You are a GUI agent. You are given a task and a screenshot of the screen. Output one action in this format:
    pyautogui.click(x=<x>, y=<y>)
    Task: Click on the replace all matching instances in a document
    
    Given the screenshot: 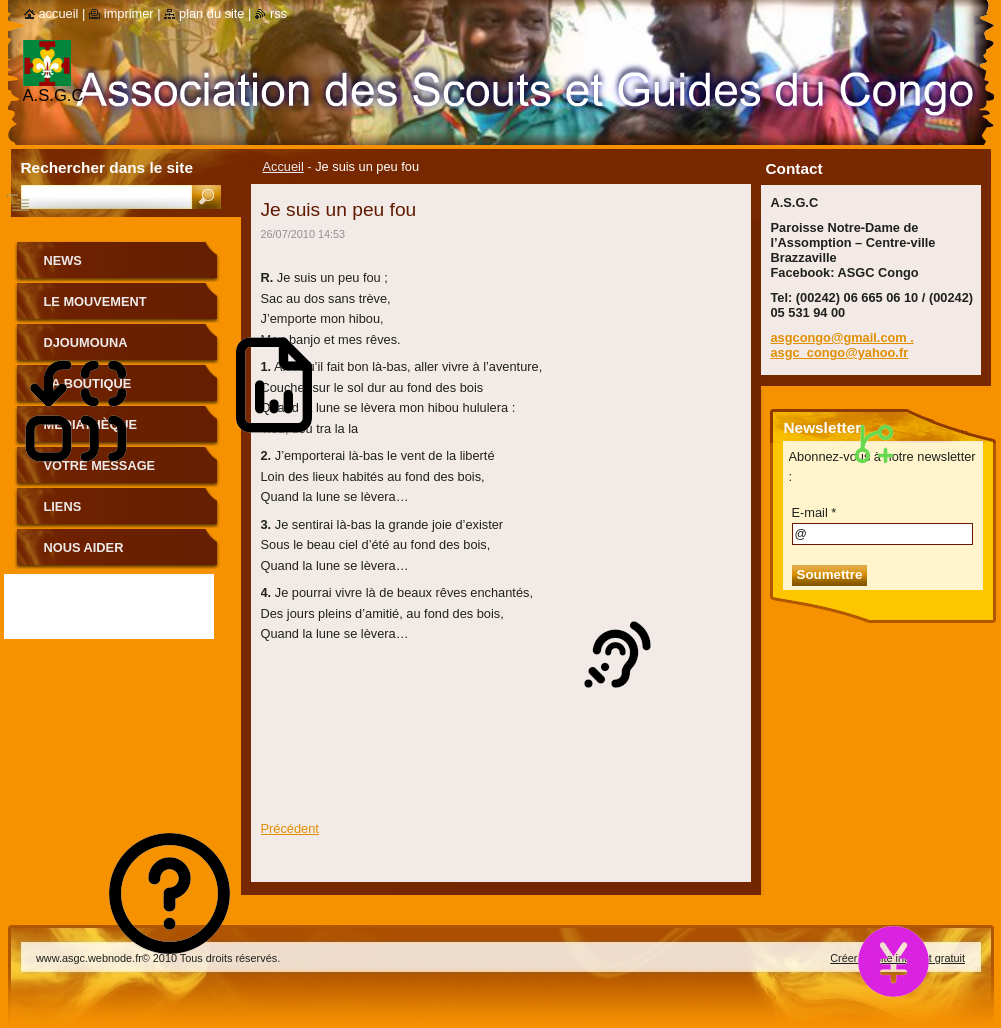 What is the action you would take?
    pyautogui.click(x=76, y=411)
    